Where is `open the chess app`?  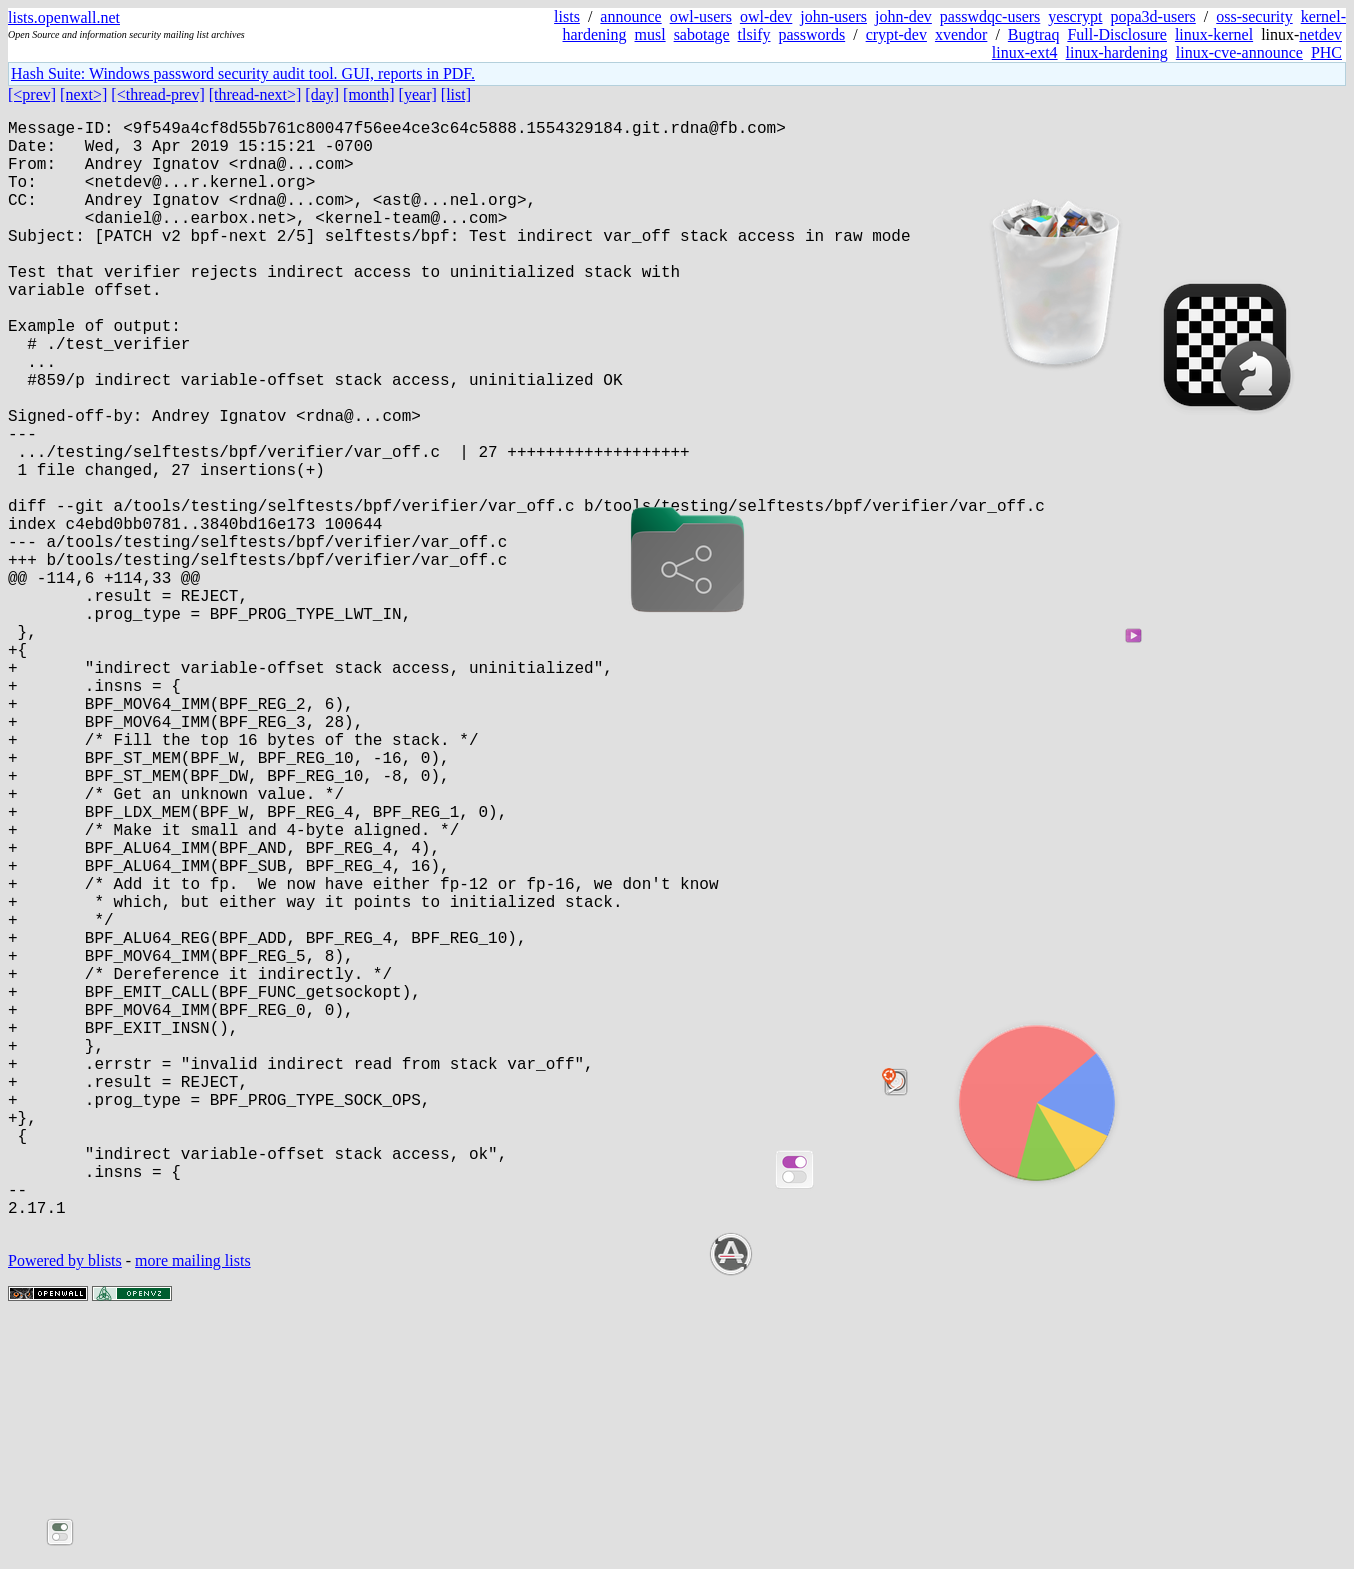 open the chess app is located at coordinates (1225, 345).